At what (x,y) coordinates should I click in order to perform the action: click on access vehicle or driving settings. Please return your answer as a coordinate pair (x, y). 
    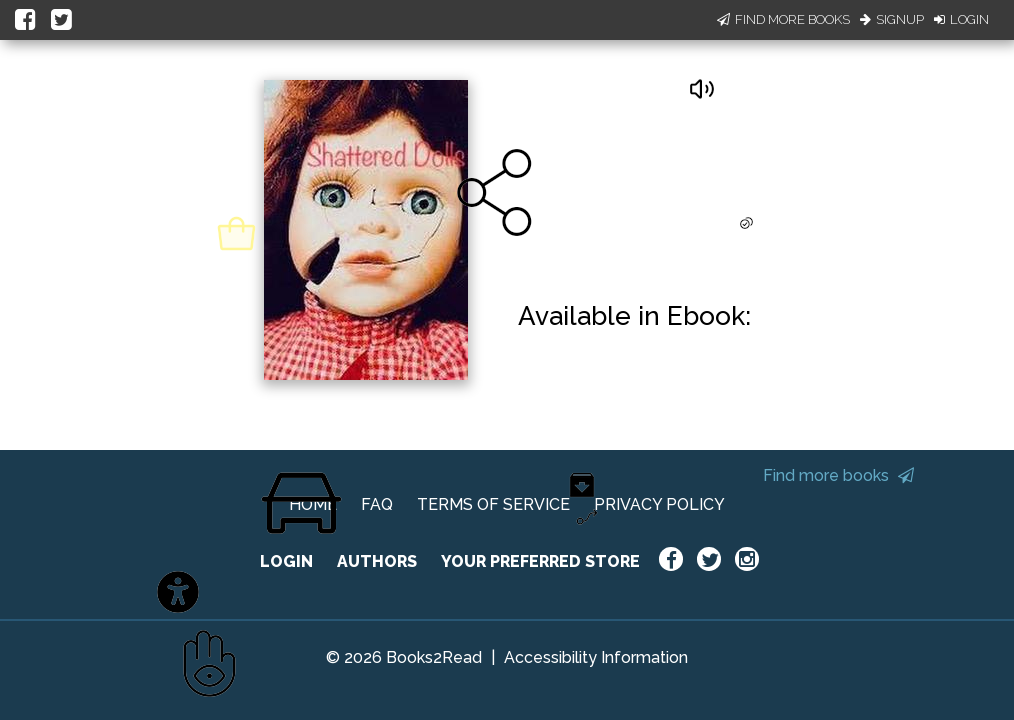
    Looking at the image, I should click on (301, 504).